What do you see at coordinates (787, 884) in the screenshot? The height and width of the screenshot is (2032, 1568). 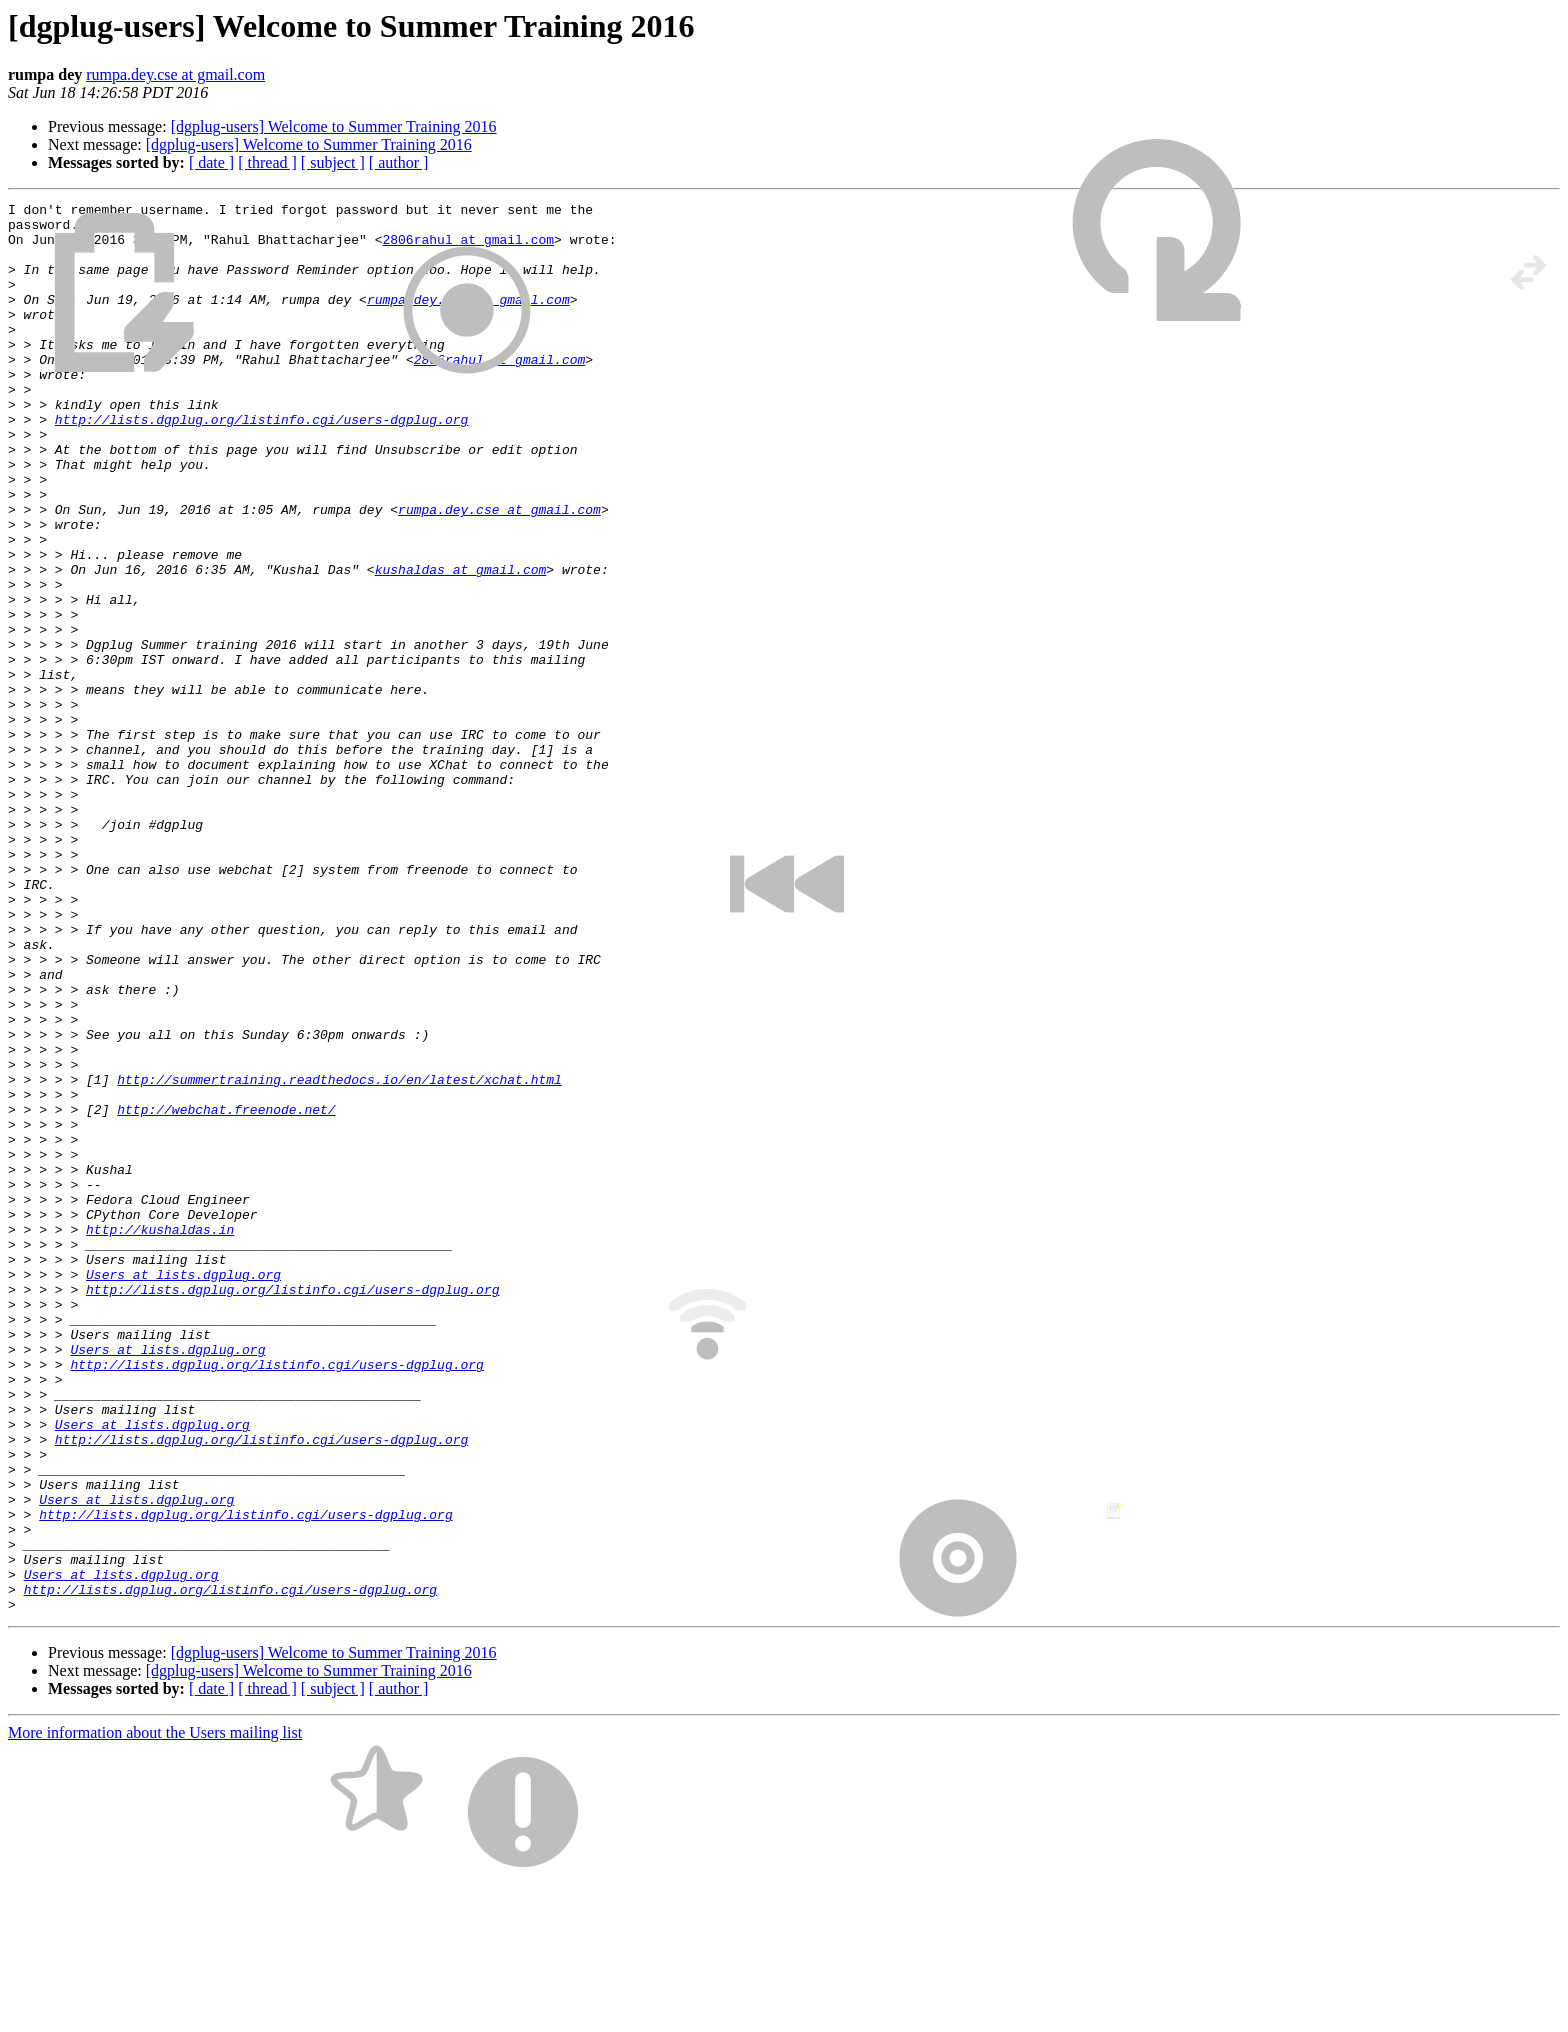 I see `skip to previous track` at bounding box center [787, 884].